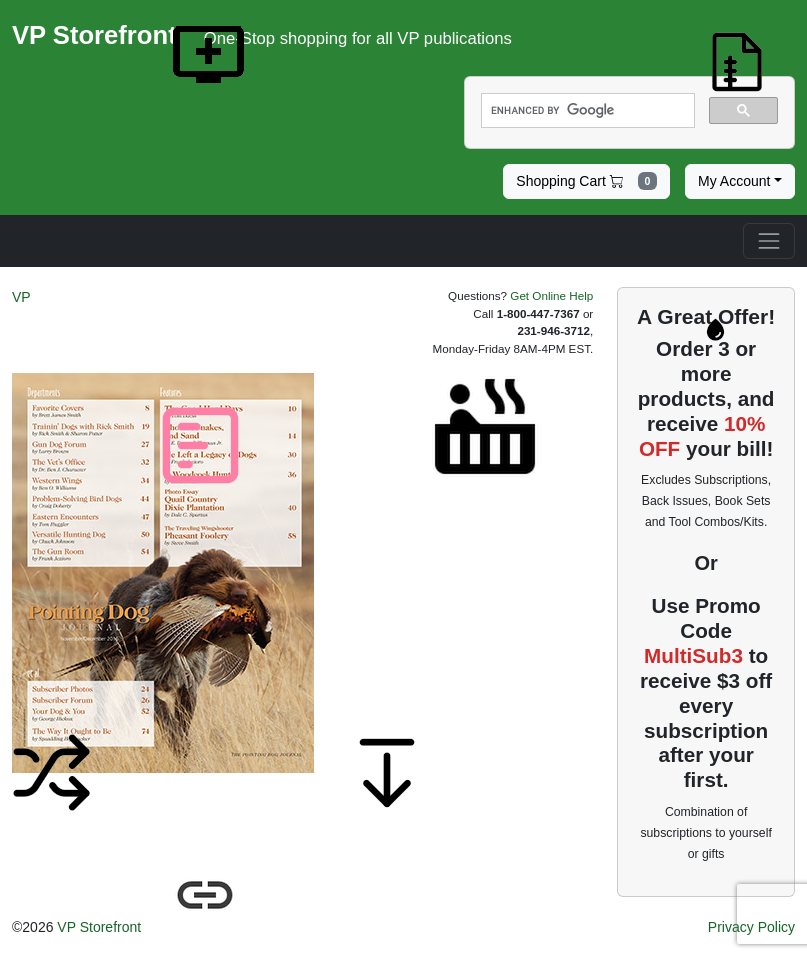  What do you see at coordinates (208, 54) in the screenshot?
I see `add current video to watch queue` at bounding box center [208, 54].